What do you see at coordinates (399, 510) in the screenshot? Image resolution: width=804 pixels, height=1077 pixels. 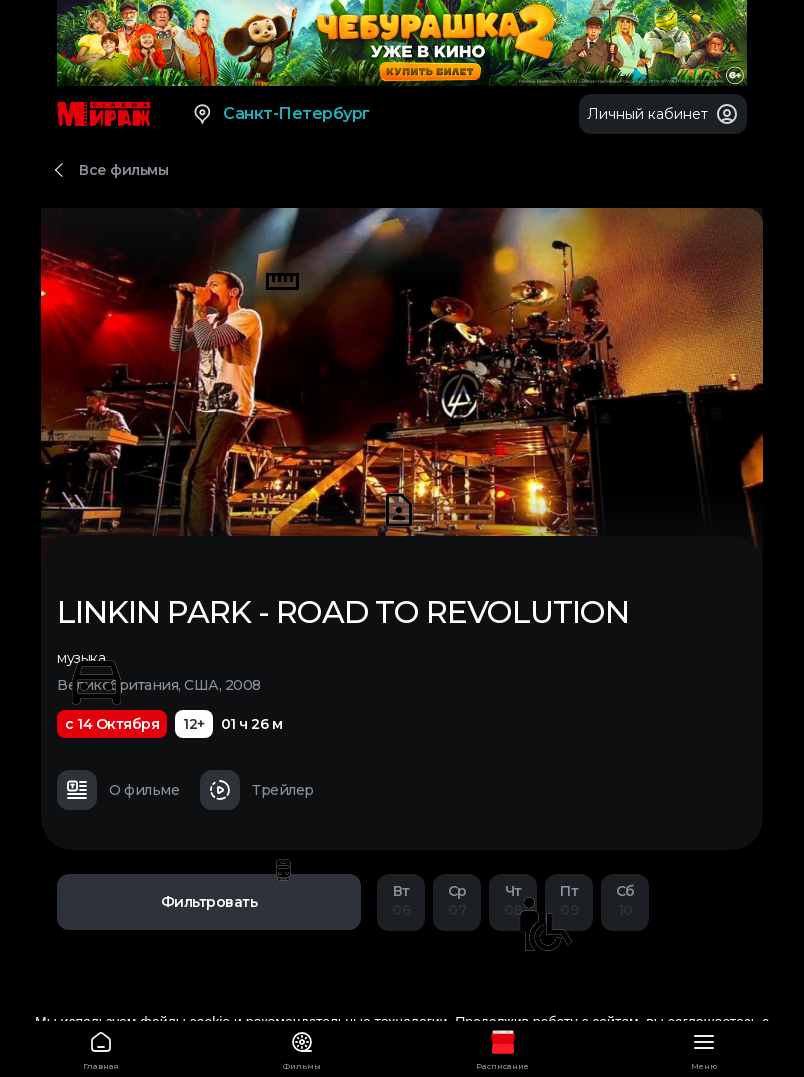 I see `view contact details` at bounding box center [399, 510].